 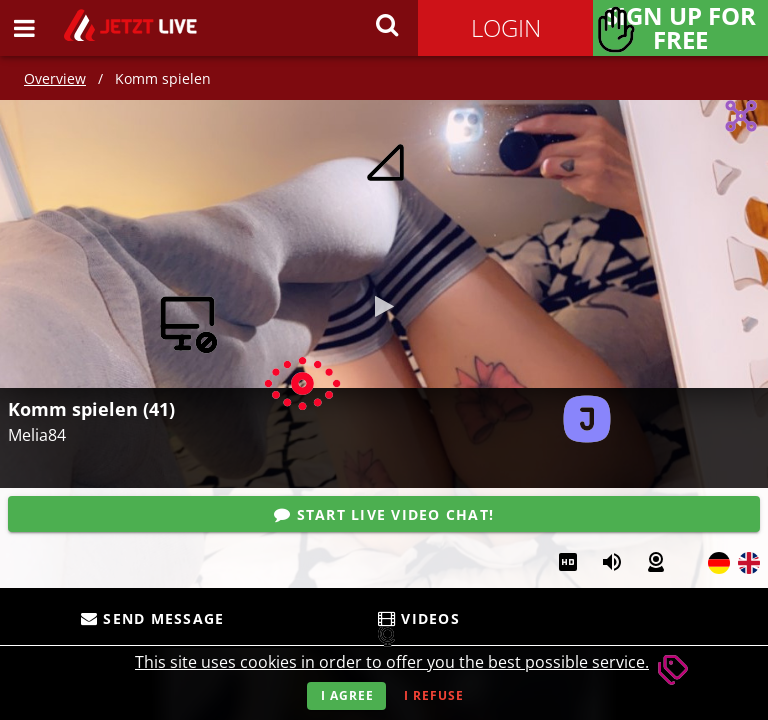 I want to click on access global or international settings, so click(x=387, y=636).